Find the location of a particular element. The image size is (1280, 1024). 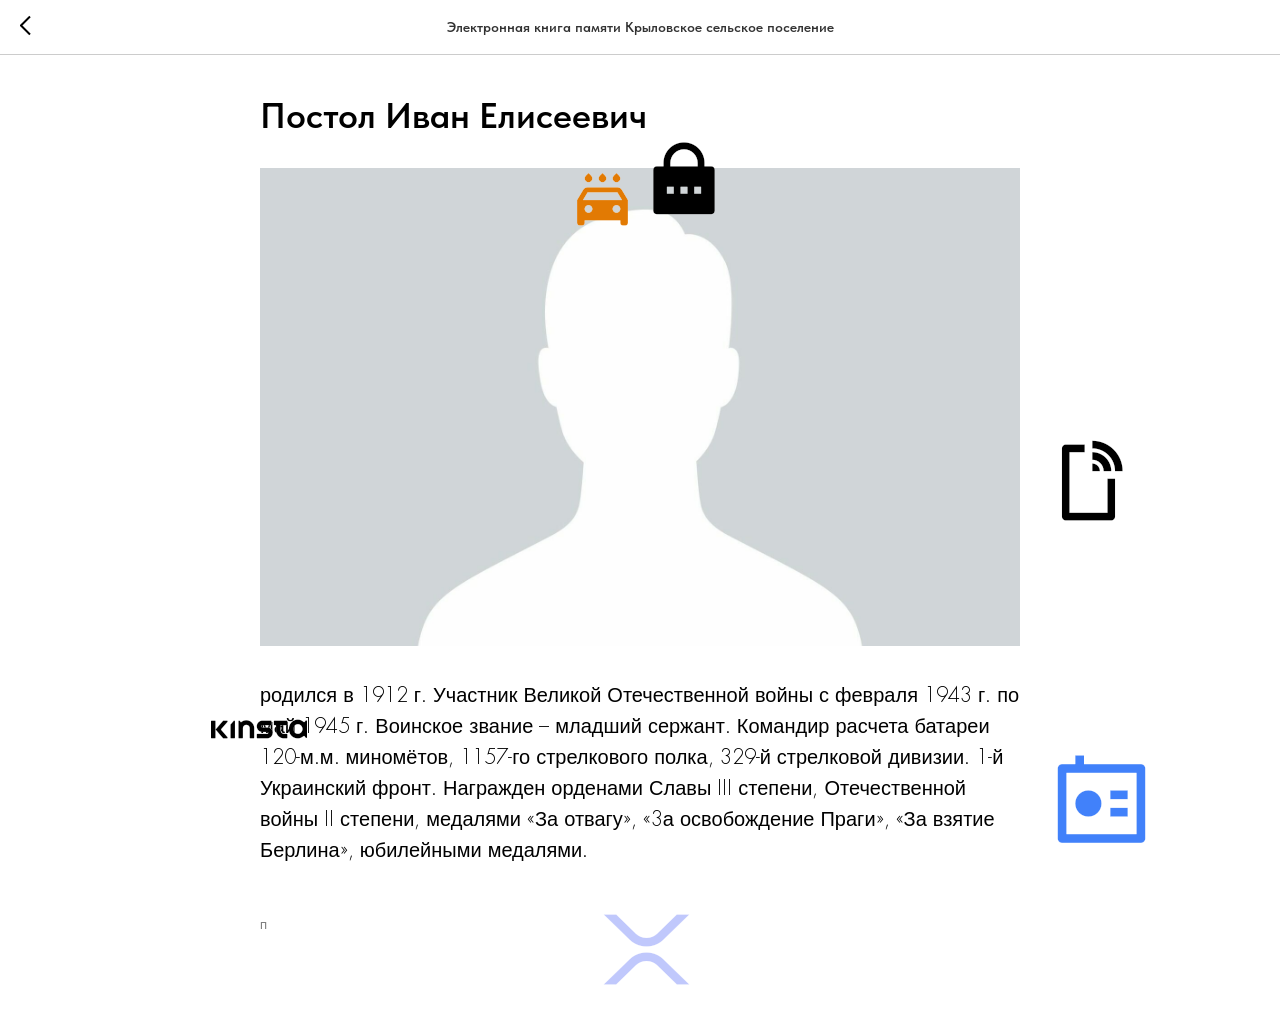

Kinsta web hosting service logo is located at coordinates (259, 729).